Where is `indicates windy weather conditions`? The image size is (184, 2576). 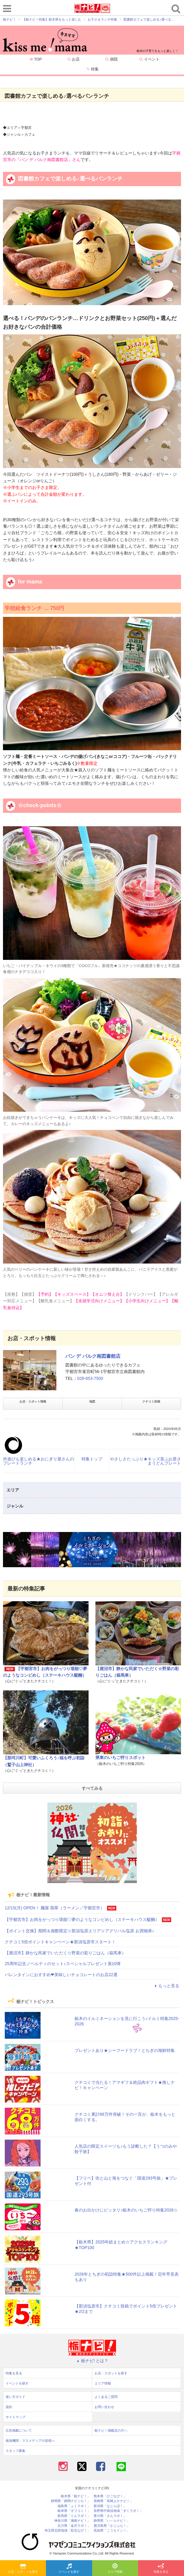 indicates windy weather conditions is located at coordinates (137, 2028).